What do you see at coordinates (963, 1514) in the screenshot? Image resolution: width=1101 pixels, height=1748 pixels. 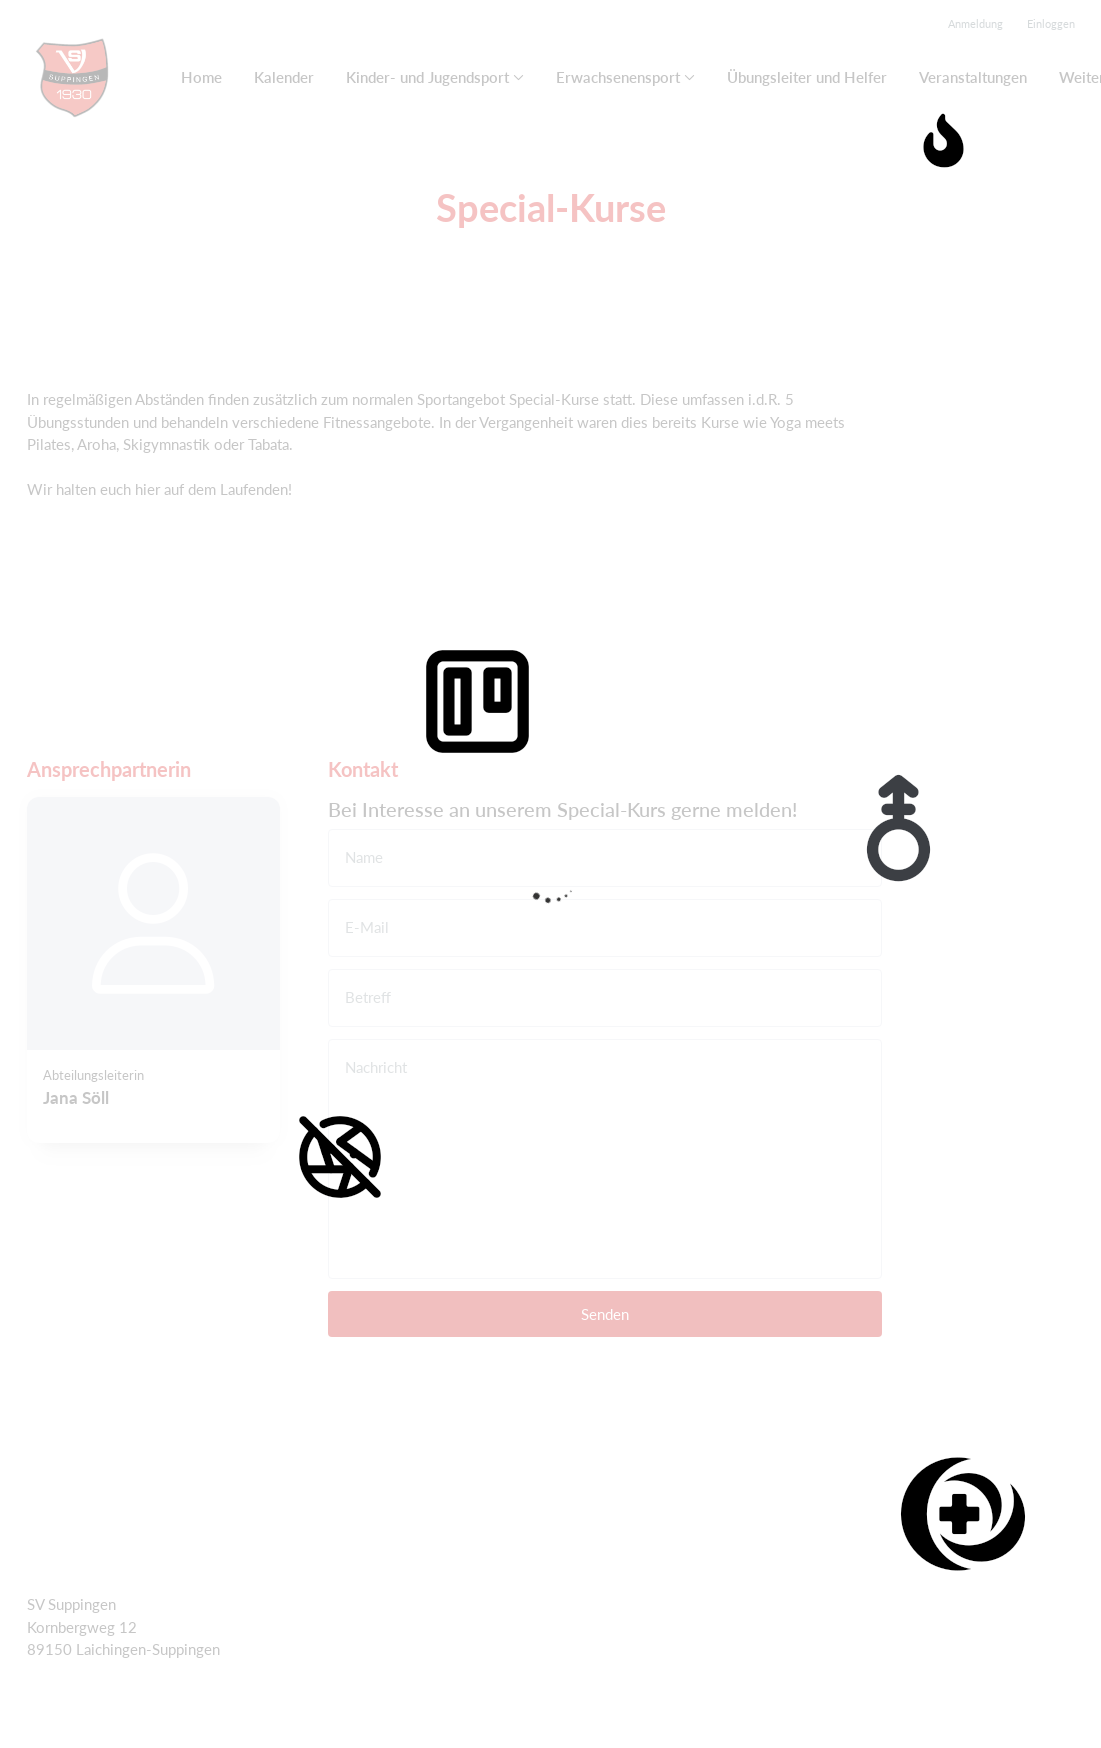 I see `medrt brand logo` at bounding box center [963, 1514].